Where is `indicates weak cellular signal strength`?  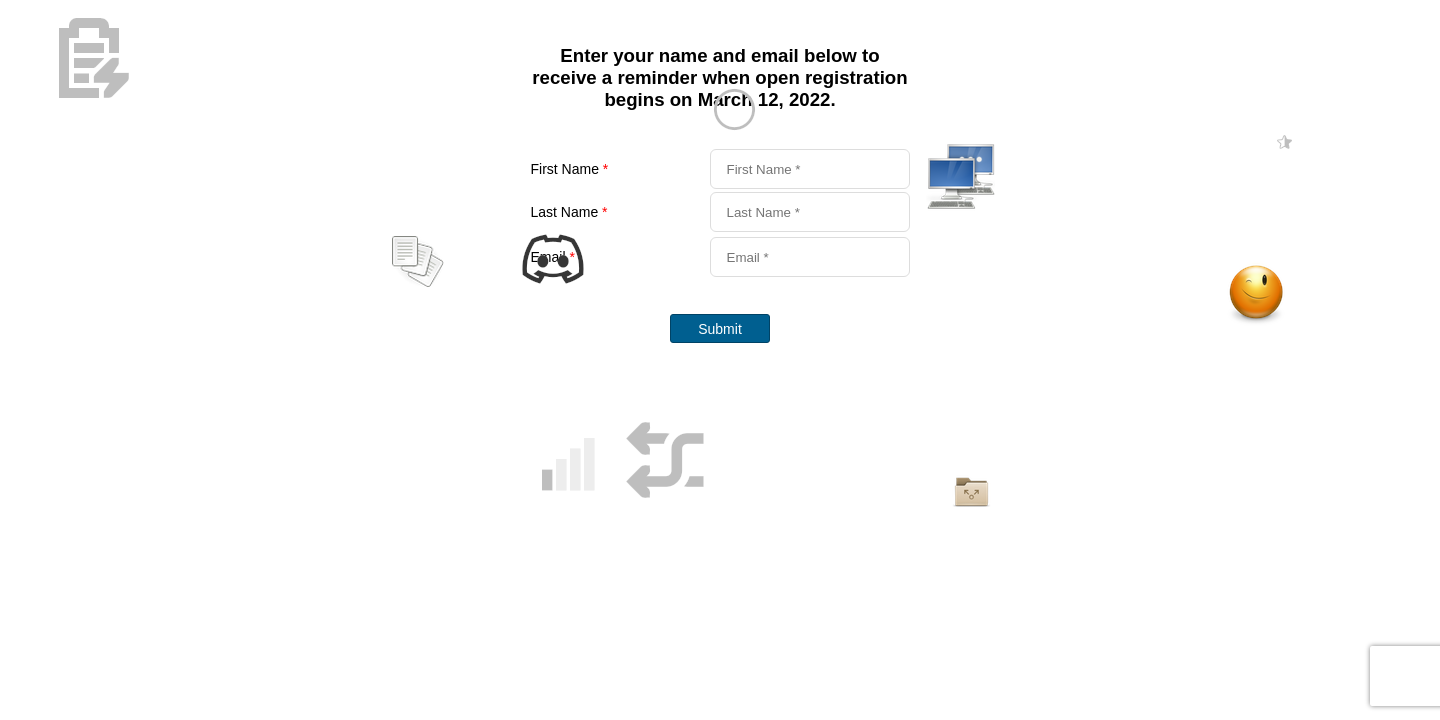
indicates weak cellular signal strength is located at coordinates (570, 466).